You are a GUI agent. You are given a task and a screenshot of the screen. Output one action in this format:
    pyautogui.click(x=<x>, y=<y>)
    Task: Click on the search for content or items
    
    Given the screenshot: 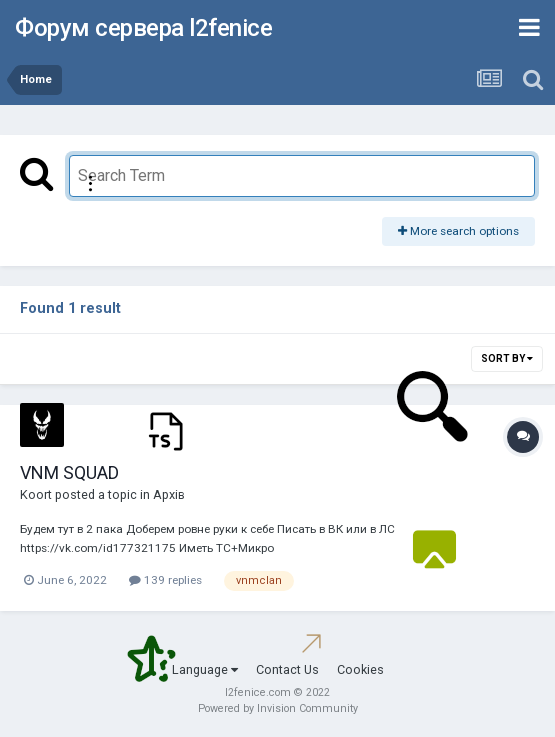 What is the action you would take?
    pyautogui.click(x=433, y=407)
    